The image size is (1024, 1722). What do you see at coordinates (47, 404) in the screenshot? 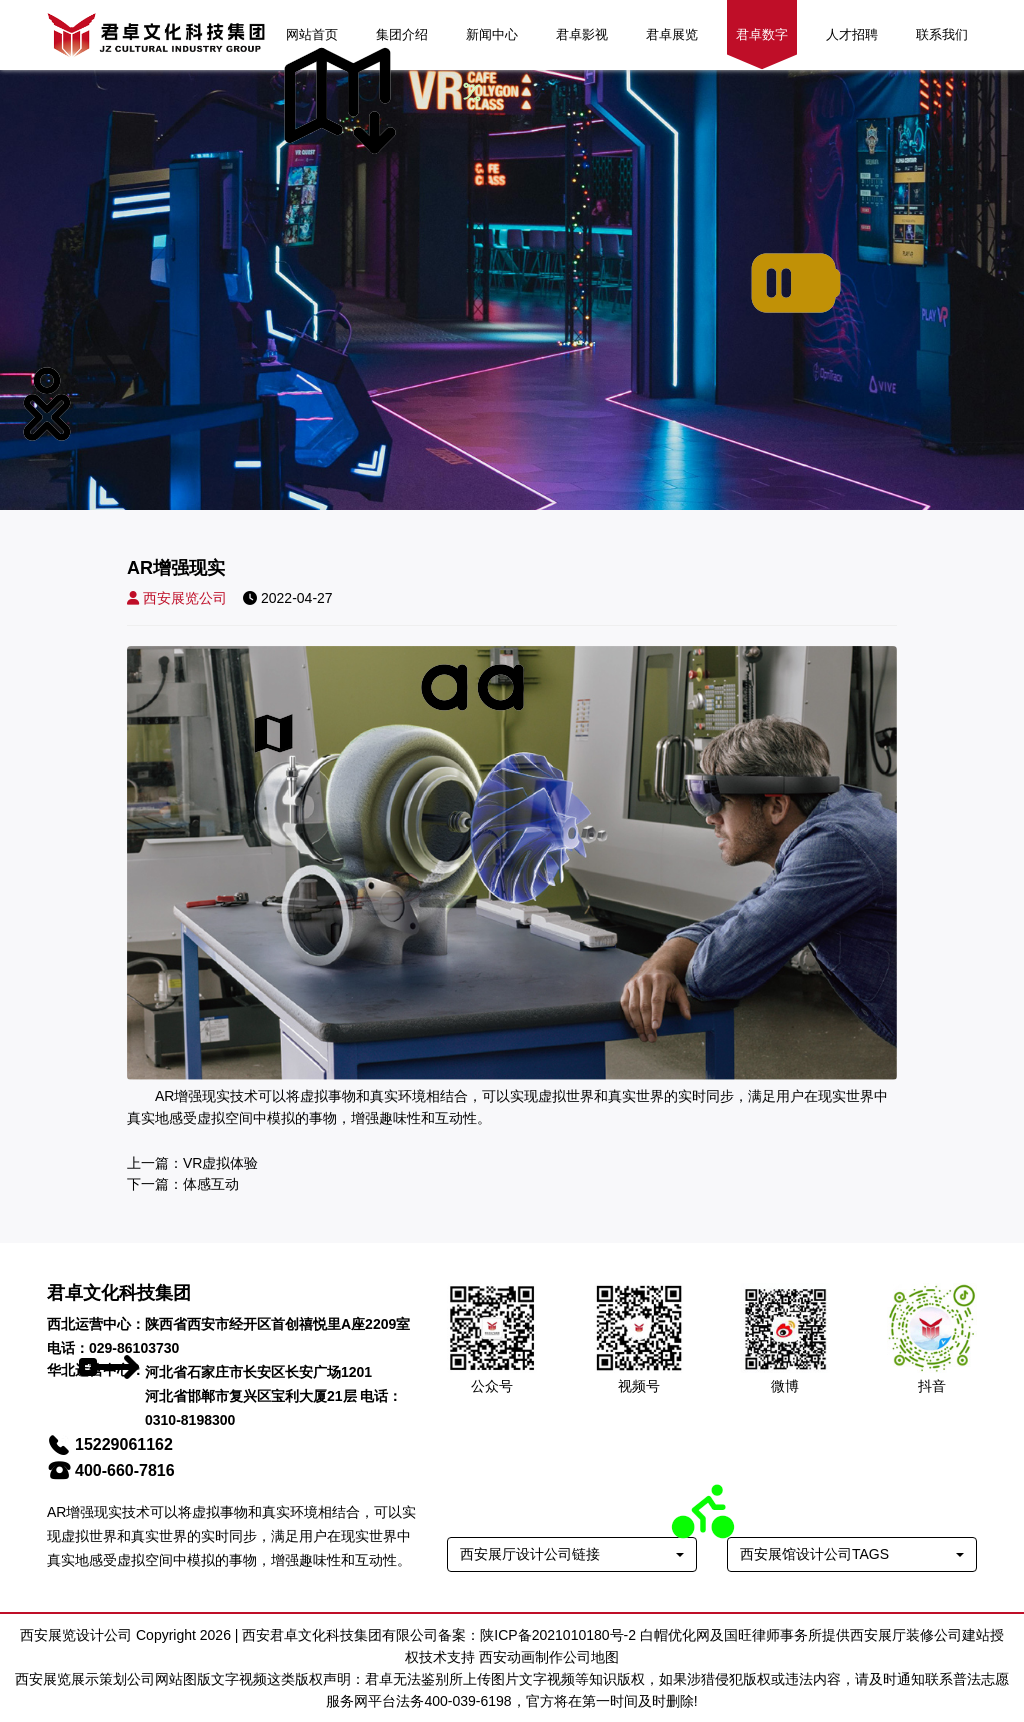
I see `open sugarizer learning platform` at bounding box center [47, 404].